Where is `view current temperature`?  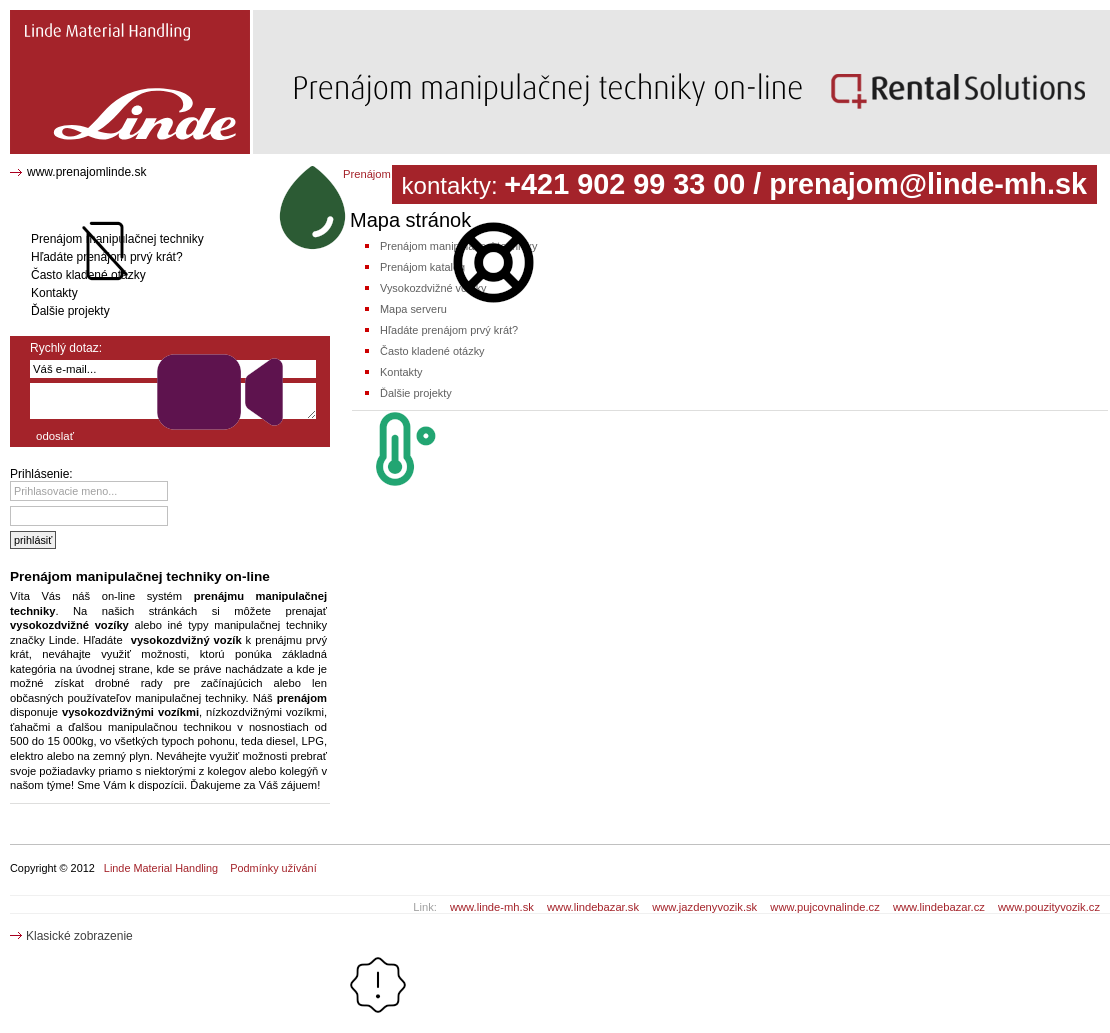 view current temperature is located at coordinates (401, 449).